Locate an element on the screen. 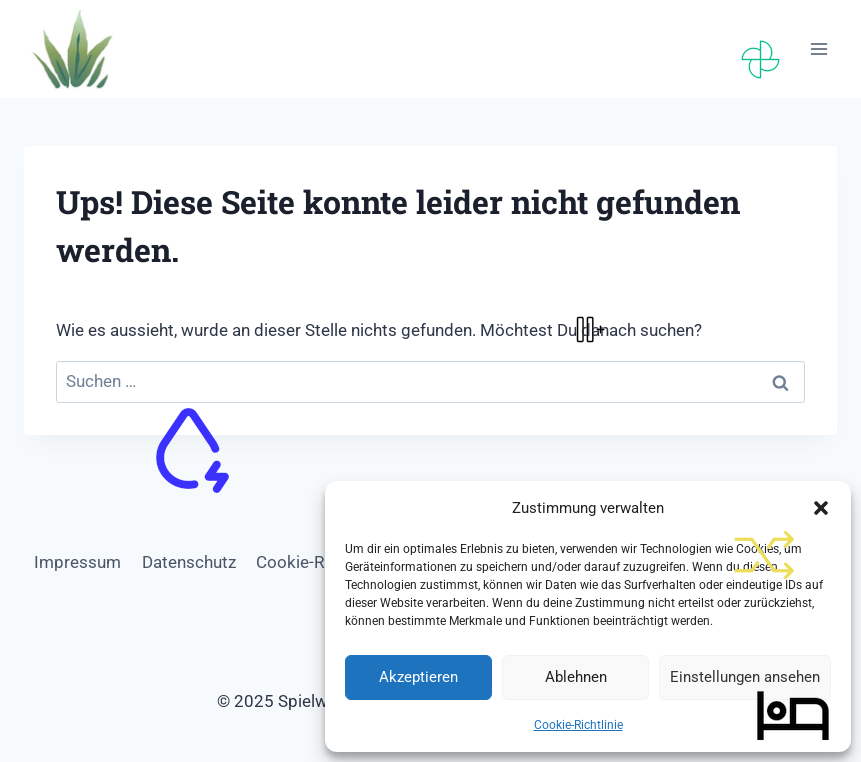 The width and height of the screenshot is (861, 762). add a new column to the right is located at coordinates (588, 329).